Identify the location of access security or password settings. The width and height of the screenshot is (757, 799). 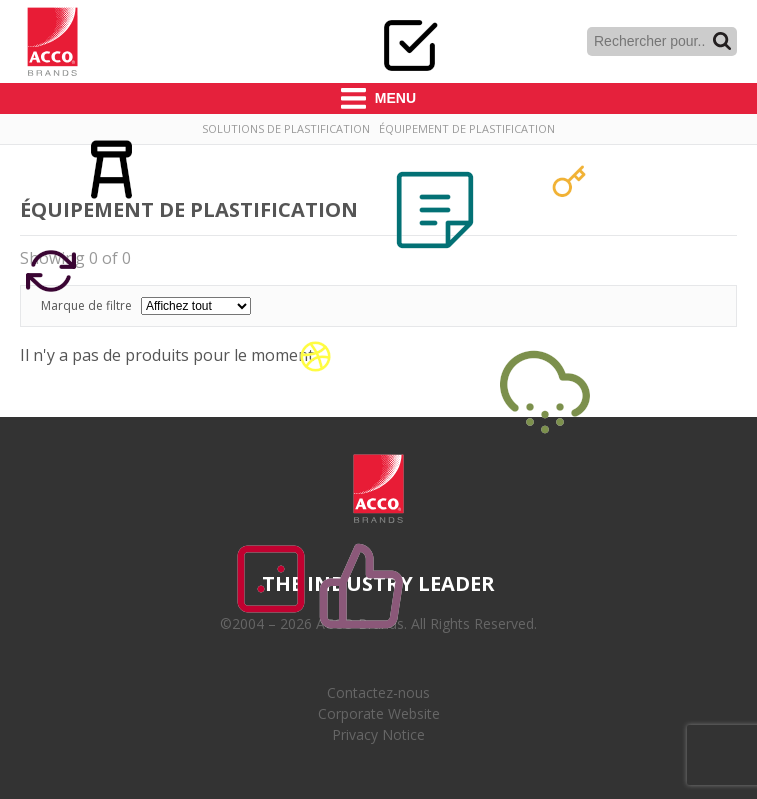
(569, 182).